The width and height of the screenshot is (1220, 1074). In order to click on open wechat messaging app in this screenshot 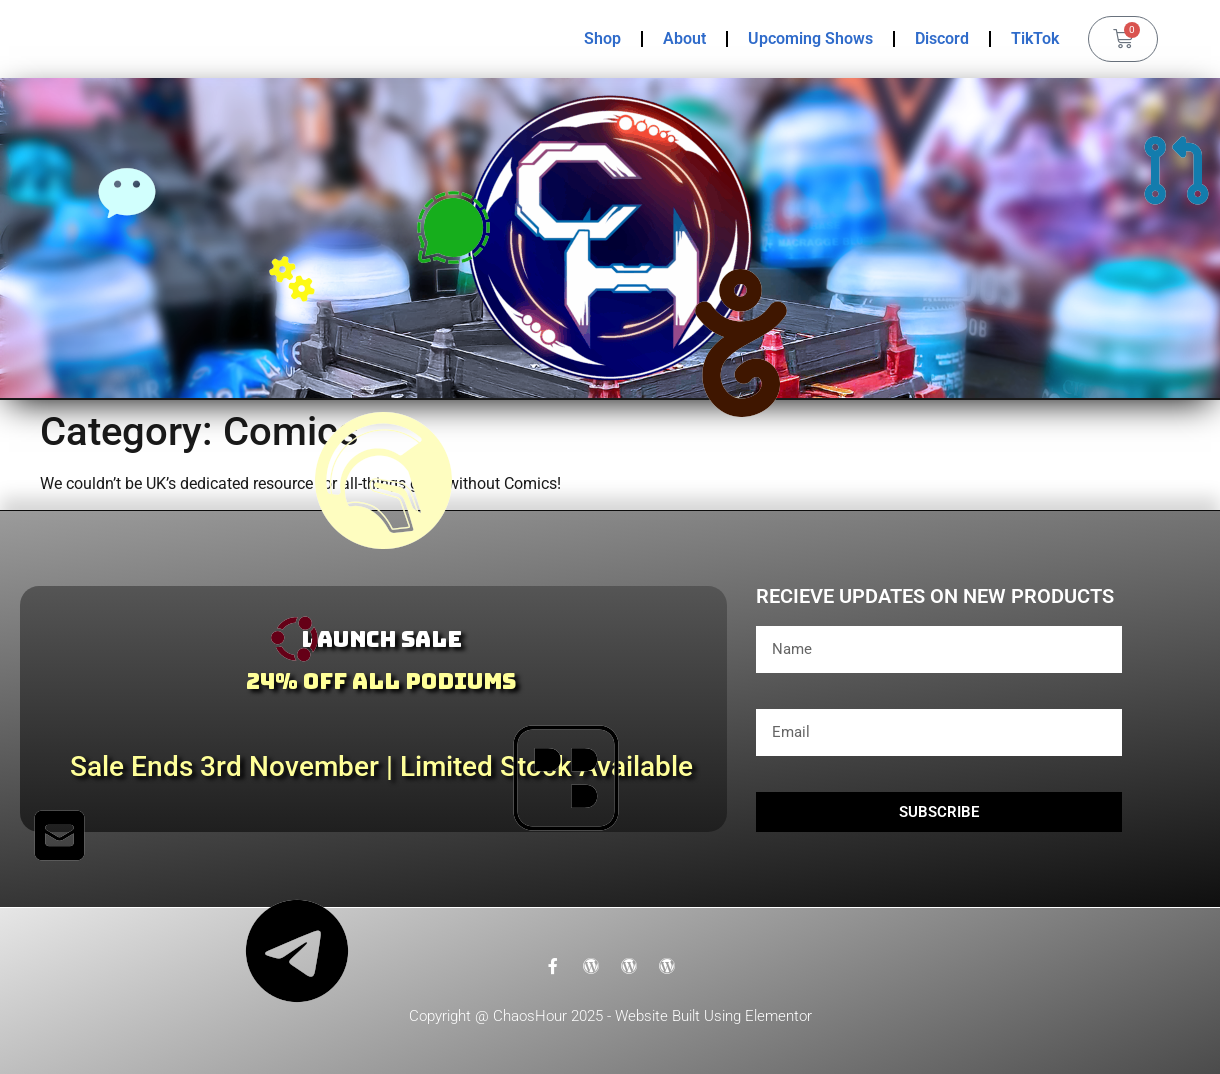, I will do `click(127, 192)`.